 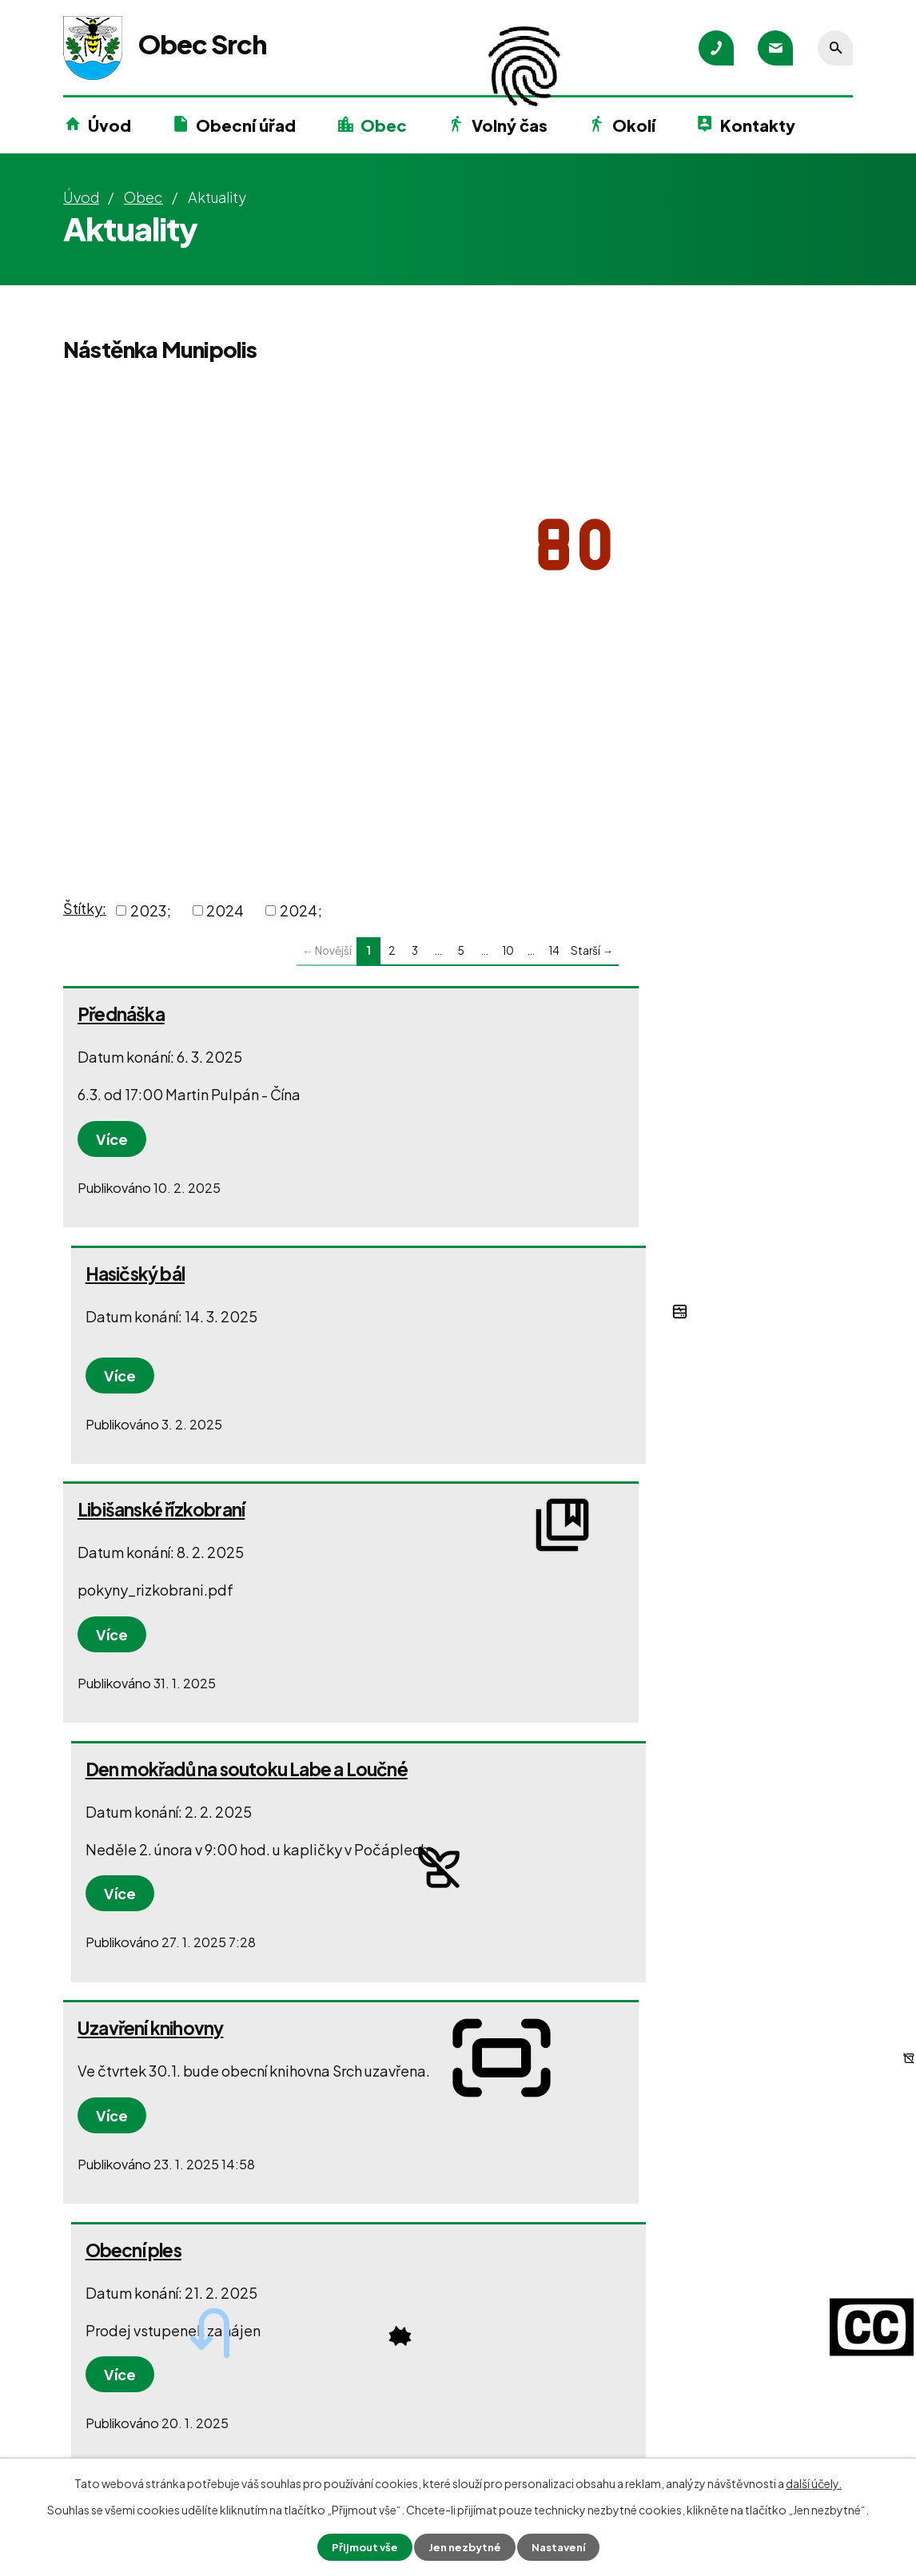 I want to click on scan a photo or document using the camera, so click(x=501, y=2057).